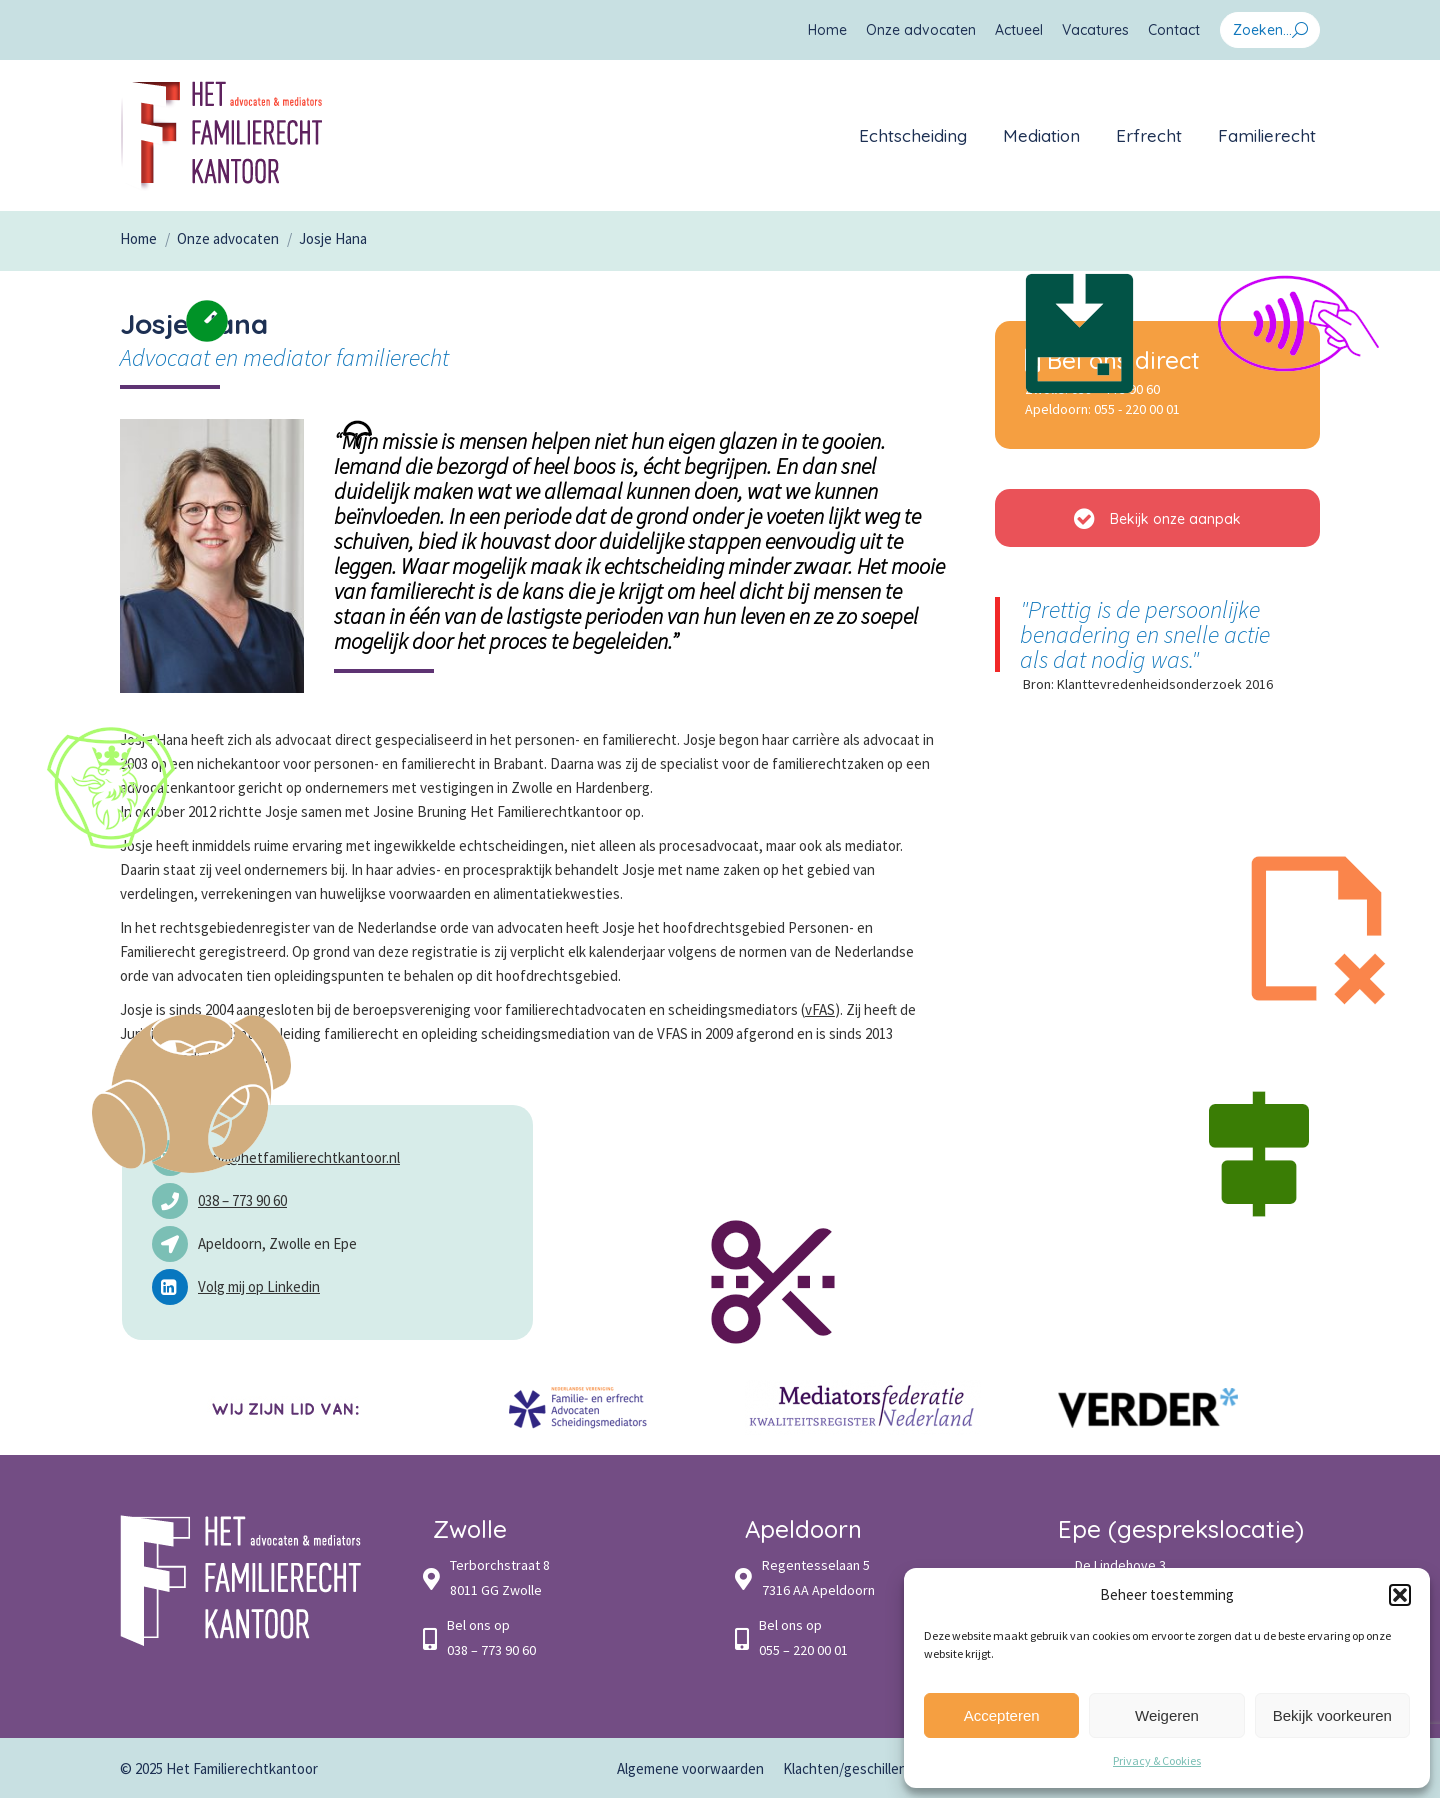  What do you see at coordinates (111, 788) in the screenshot?
I see `scania brand logo` at bounding box center [111, 788].